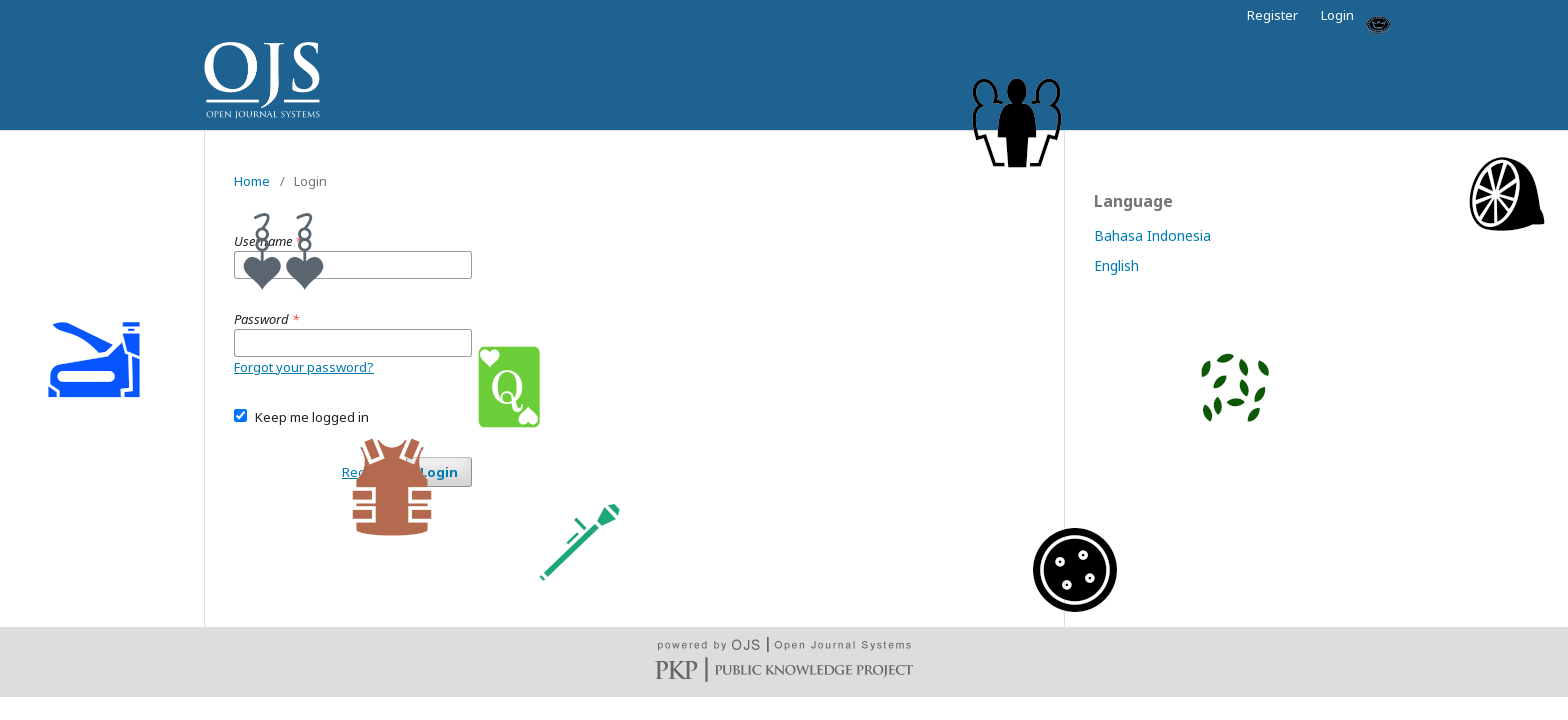  I want to click on equip body armor or protective gear, so click(392, 487).